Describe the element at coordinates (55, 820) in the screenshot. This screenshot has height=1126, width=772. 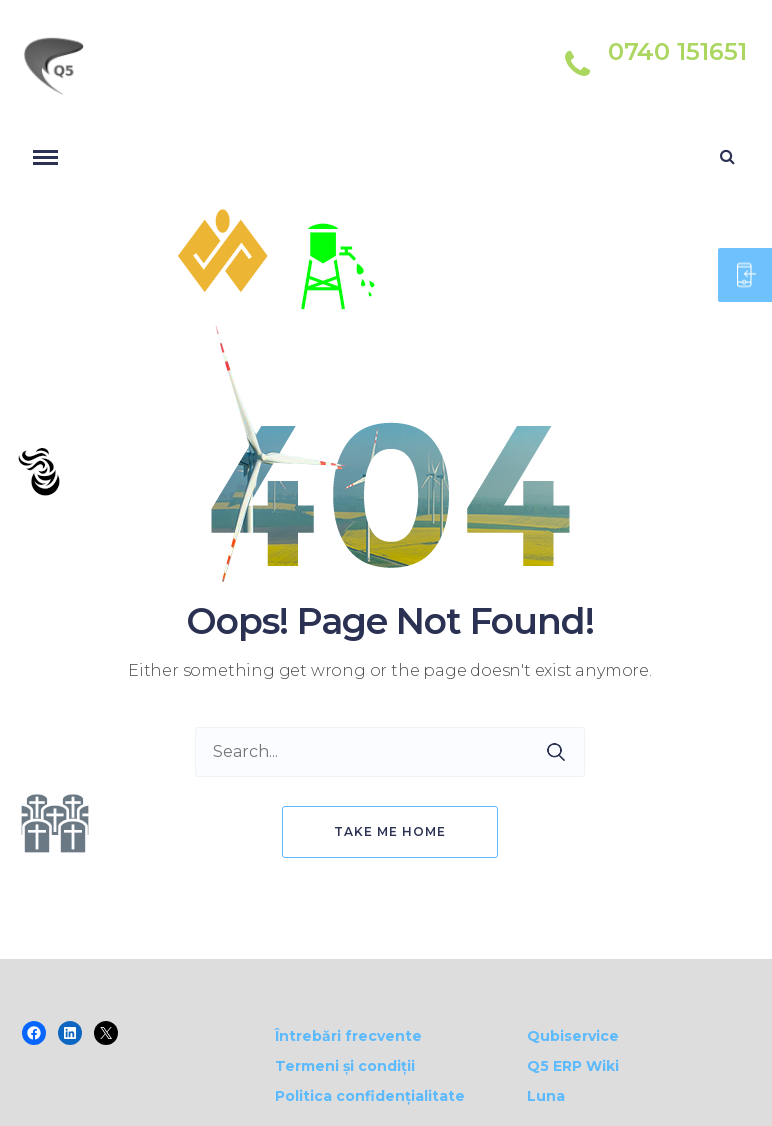
I see `access the graveyard or cemetery area in-game` at that location.